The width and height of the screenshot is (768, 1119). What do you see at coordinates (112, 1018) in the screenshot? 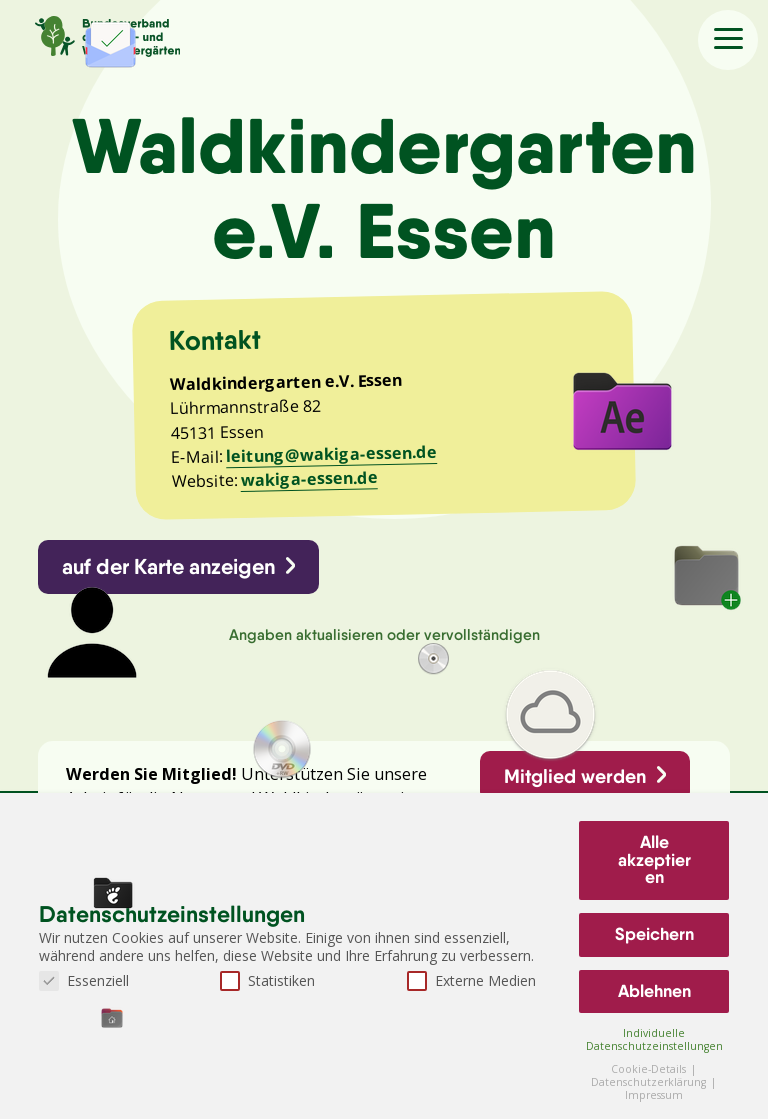
I see `access your home folder` at bounding box center [112, 1018].